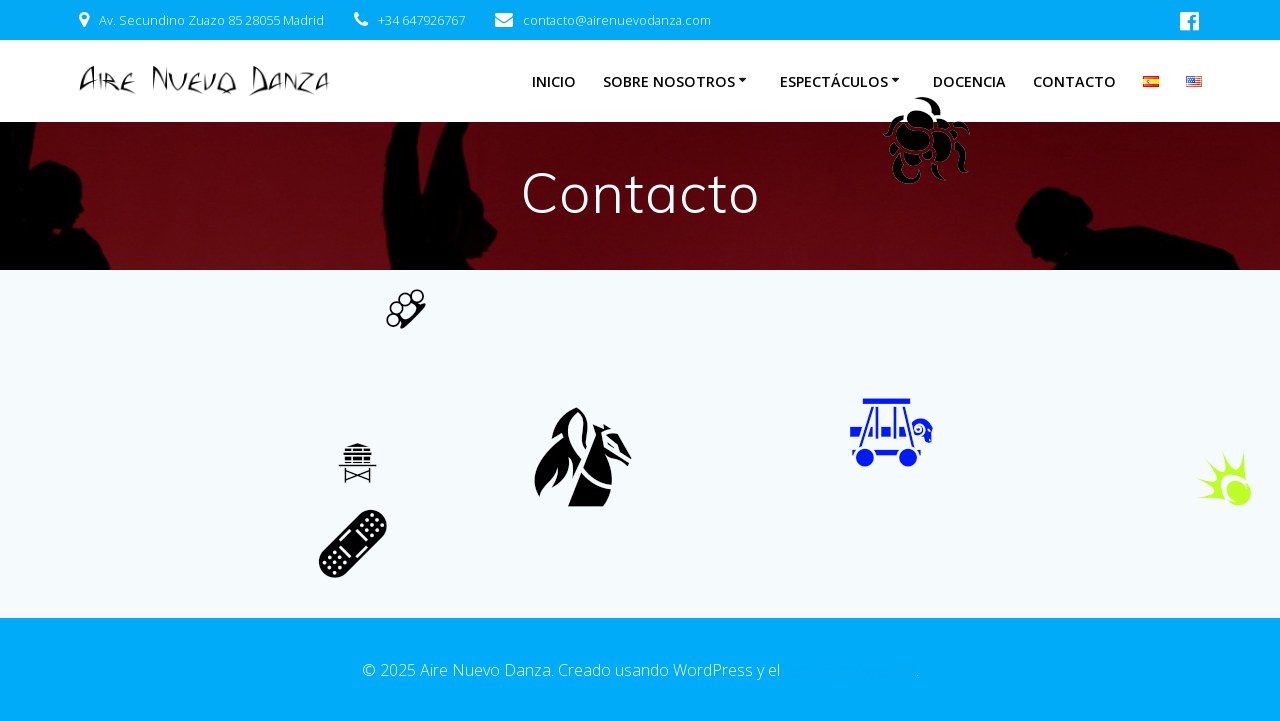 This screenshot has height=721, width=1280. Describe the element at coordinates (1223, 477) in the screenshot. I see `hypersonic melon power-up or special ability` at that location.